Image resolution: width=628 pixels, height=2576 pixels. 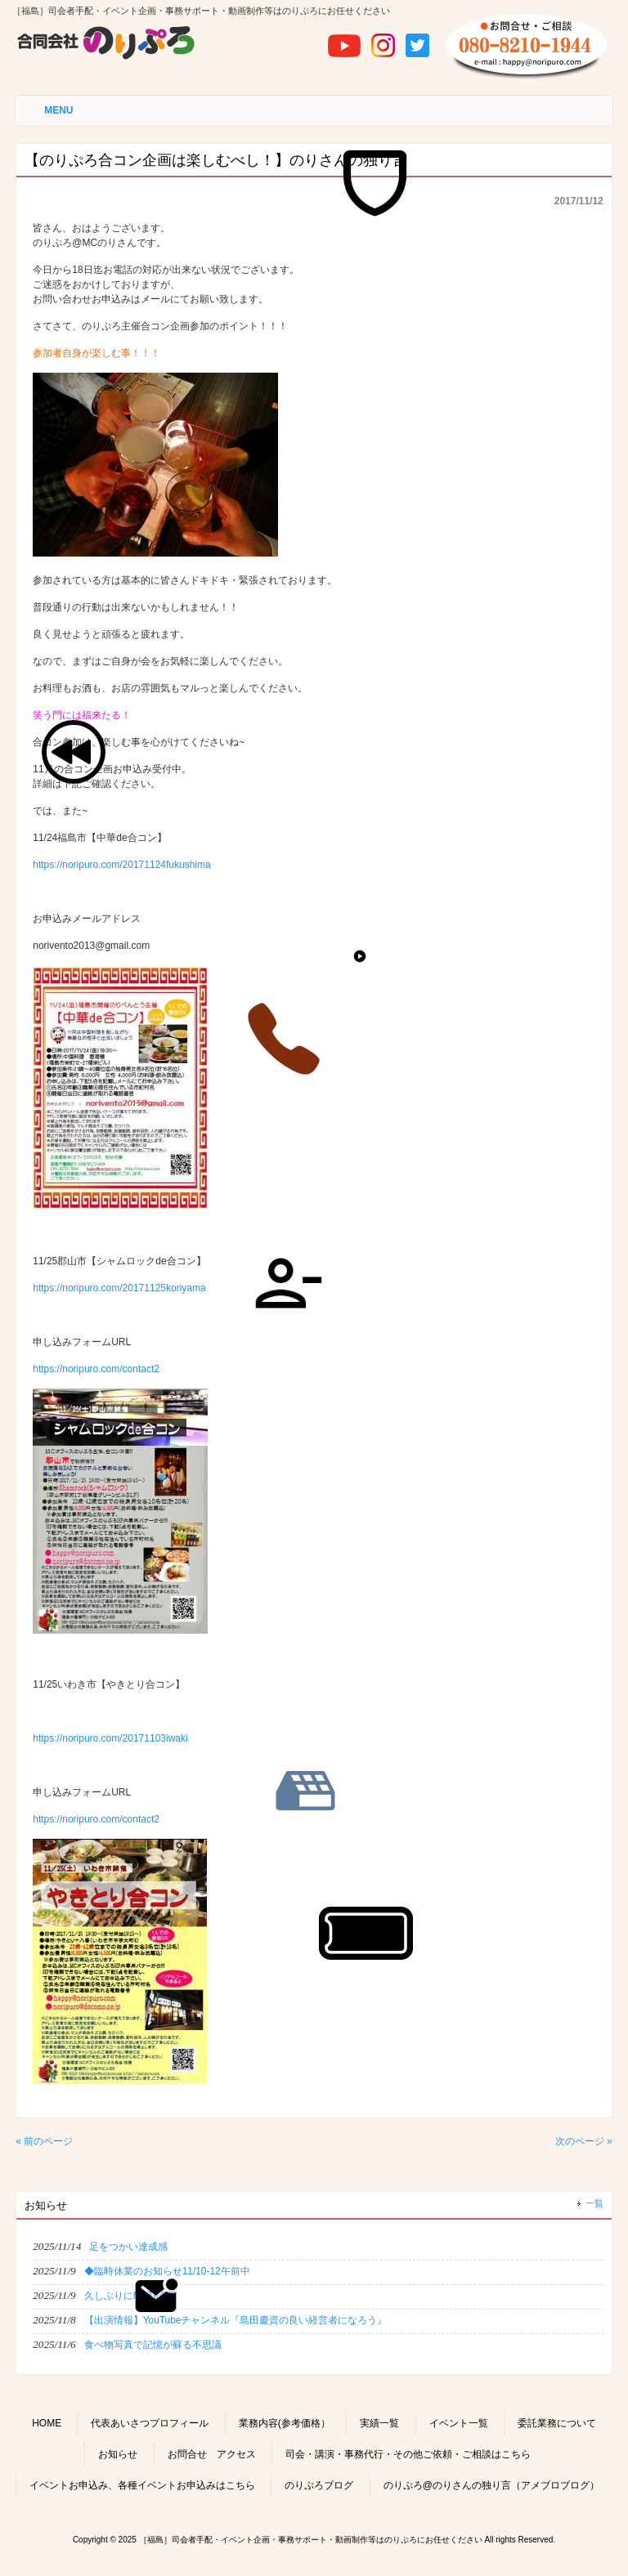 What do you see at coordinates (360, 956) in the screenshot?
I see `play media content` at bounding box center [360, 956].